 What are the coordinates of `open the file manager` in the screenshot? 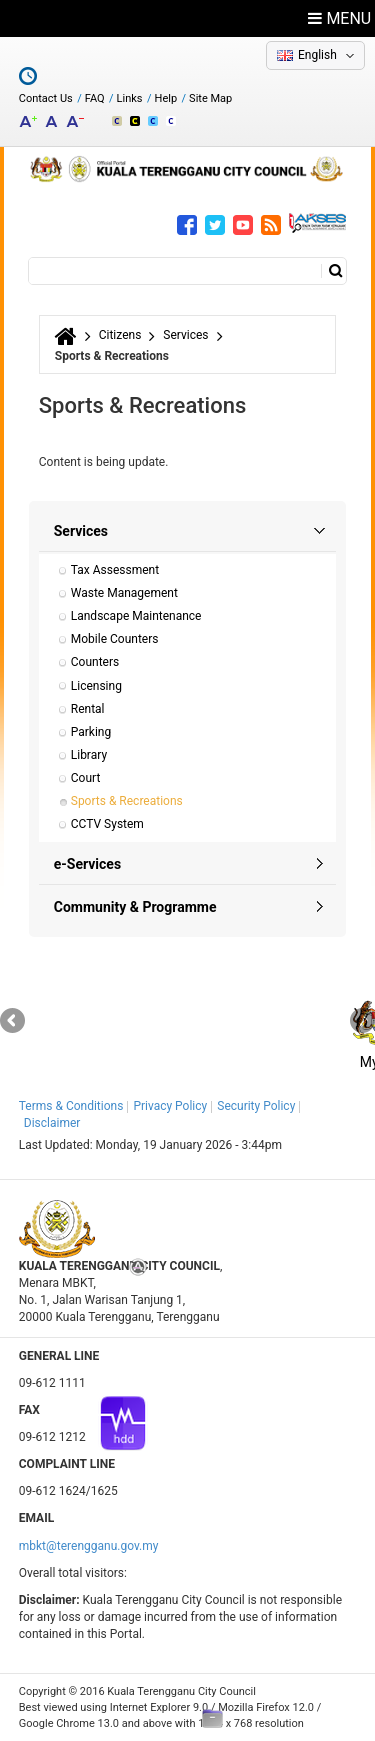 It's located at (212, 1718).